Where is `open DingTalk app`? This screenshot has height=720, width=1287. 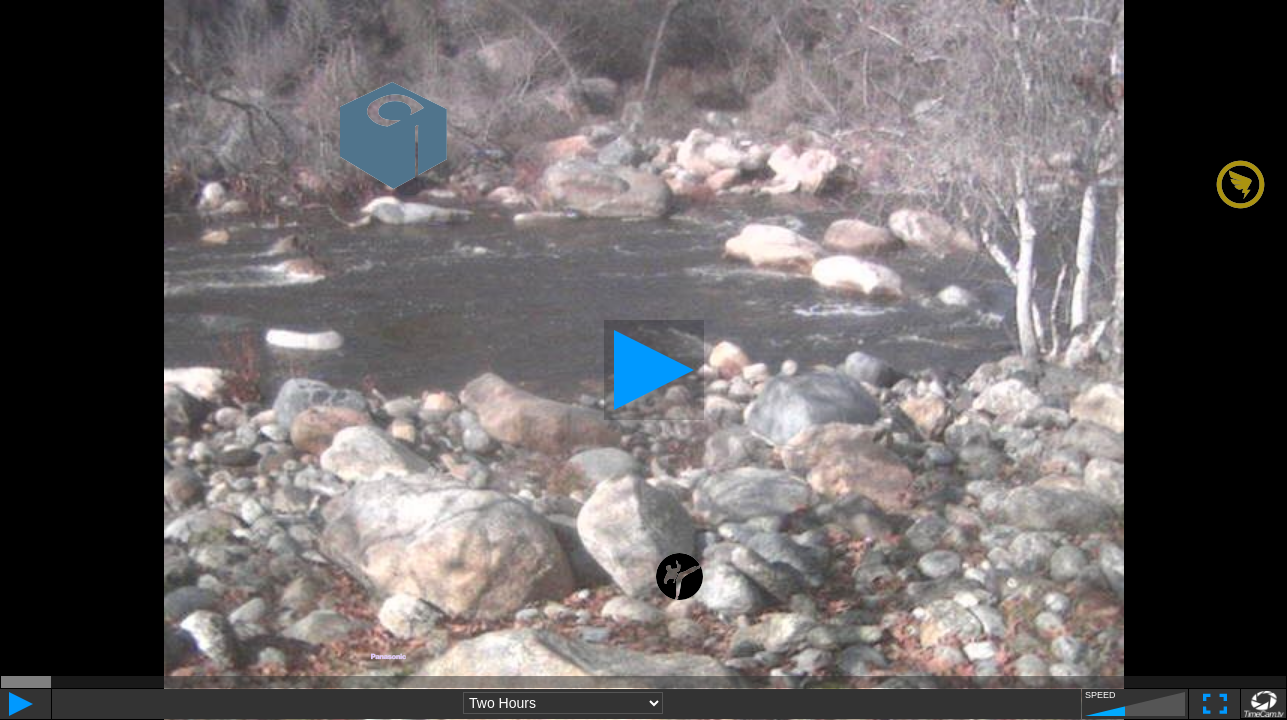 open DingTalk app is located at coordinates (1240, 184).